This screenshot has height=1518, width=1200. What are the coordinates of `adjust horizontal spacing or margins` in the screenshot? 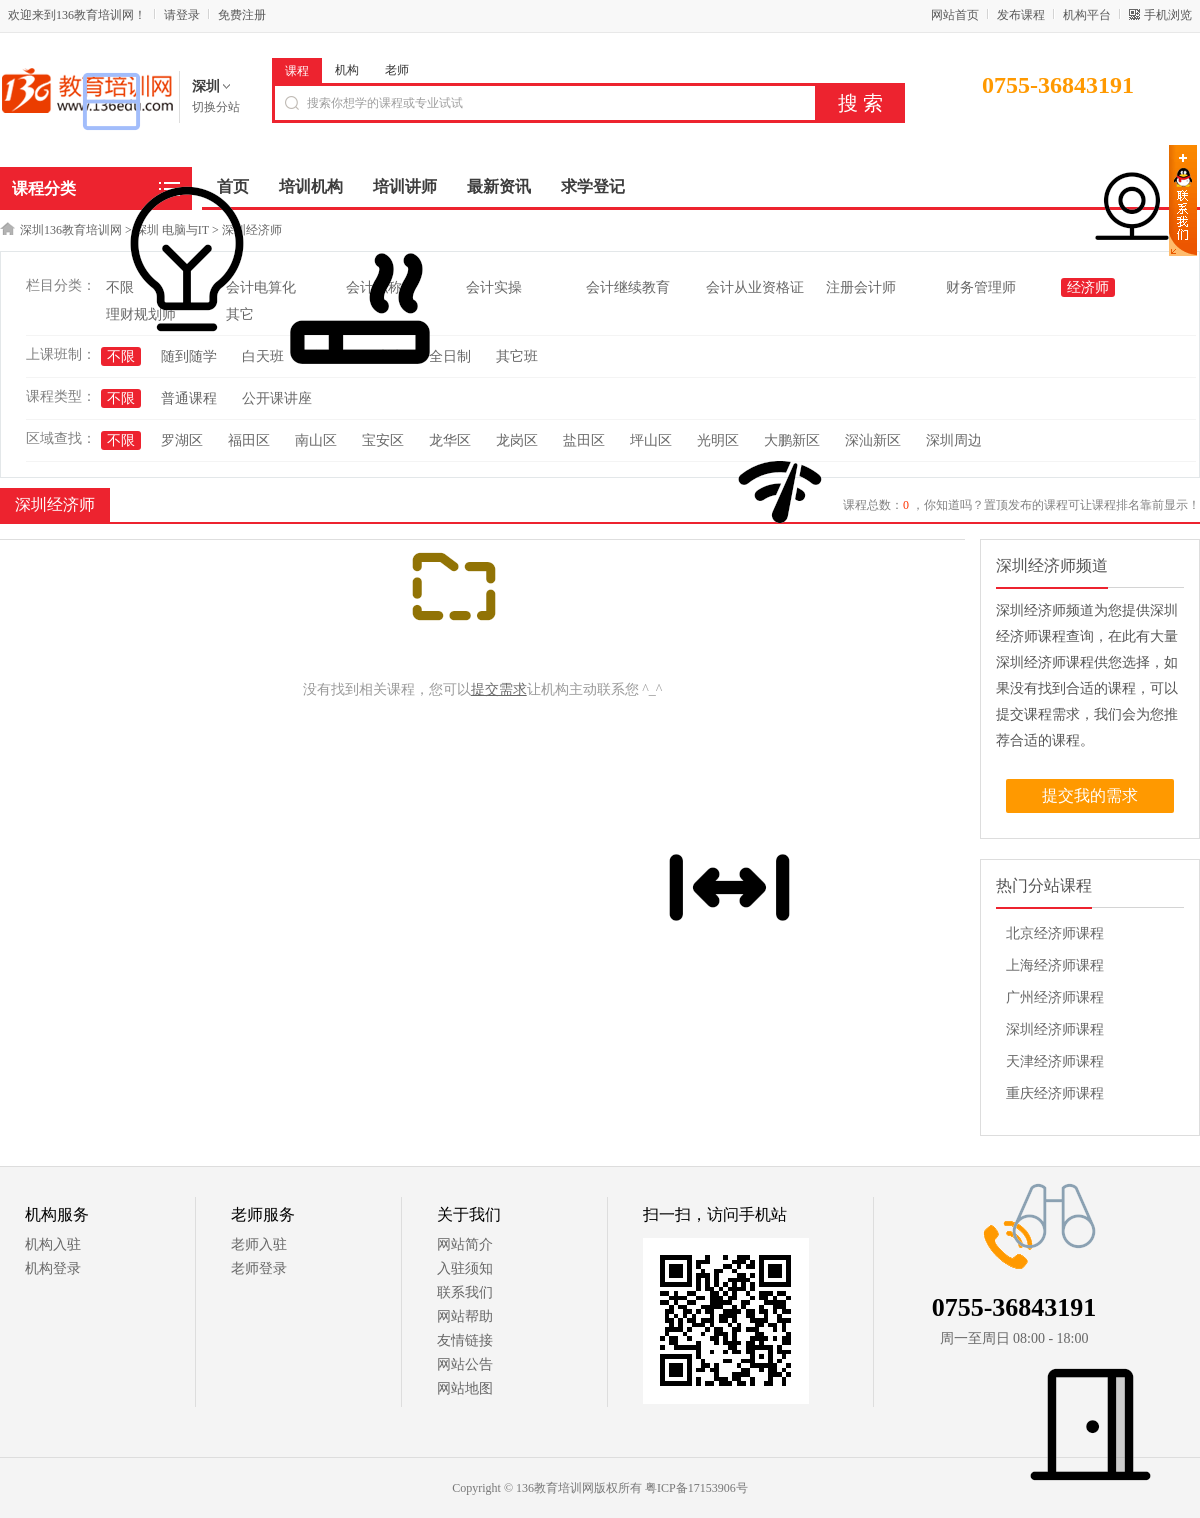 It's located at (729, 887).